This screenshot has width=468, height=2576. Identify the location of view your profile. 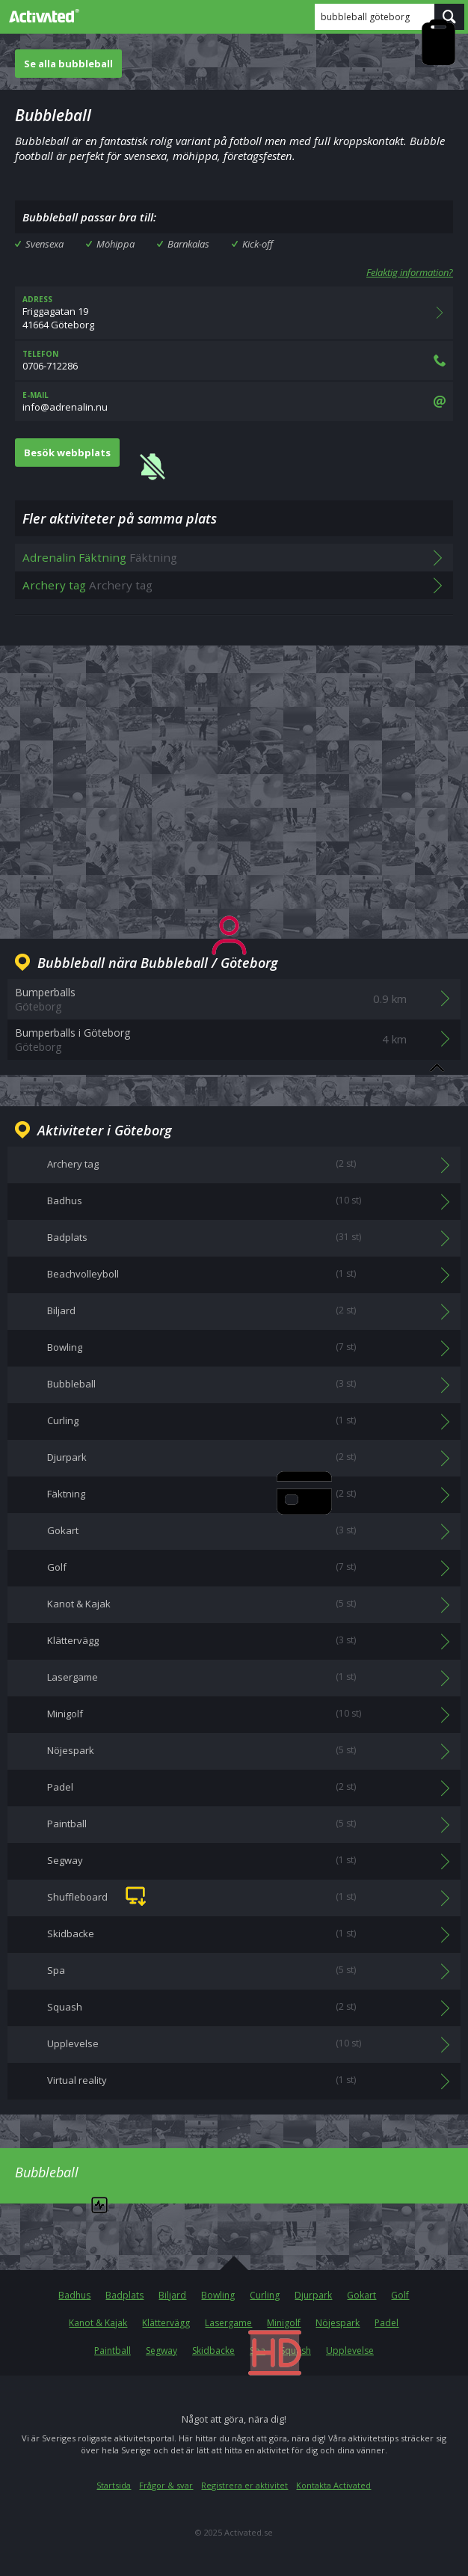
(229, 935).